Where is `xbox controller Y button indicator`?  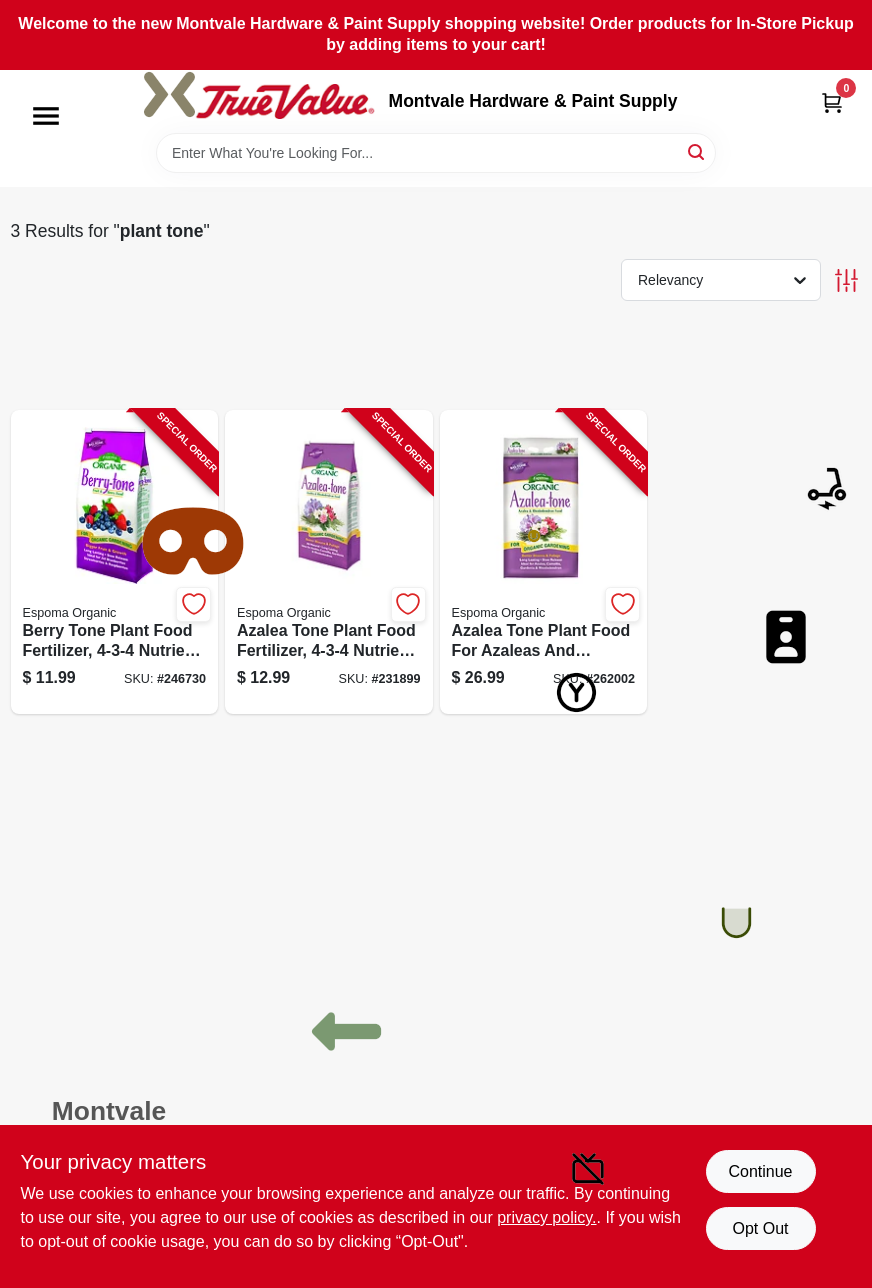
xbox controller Y button indicator is located at coordinates (576, 692).